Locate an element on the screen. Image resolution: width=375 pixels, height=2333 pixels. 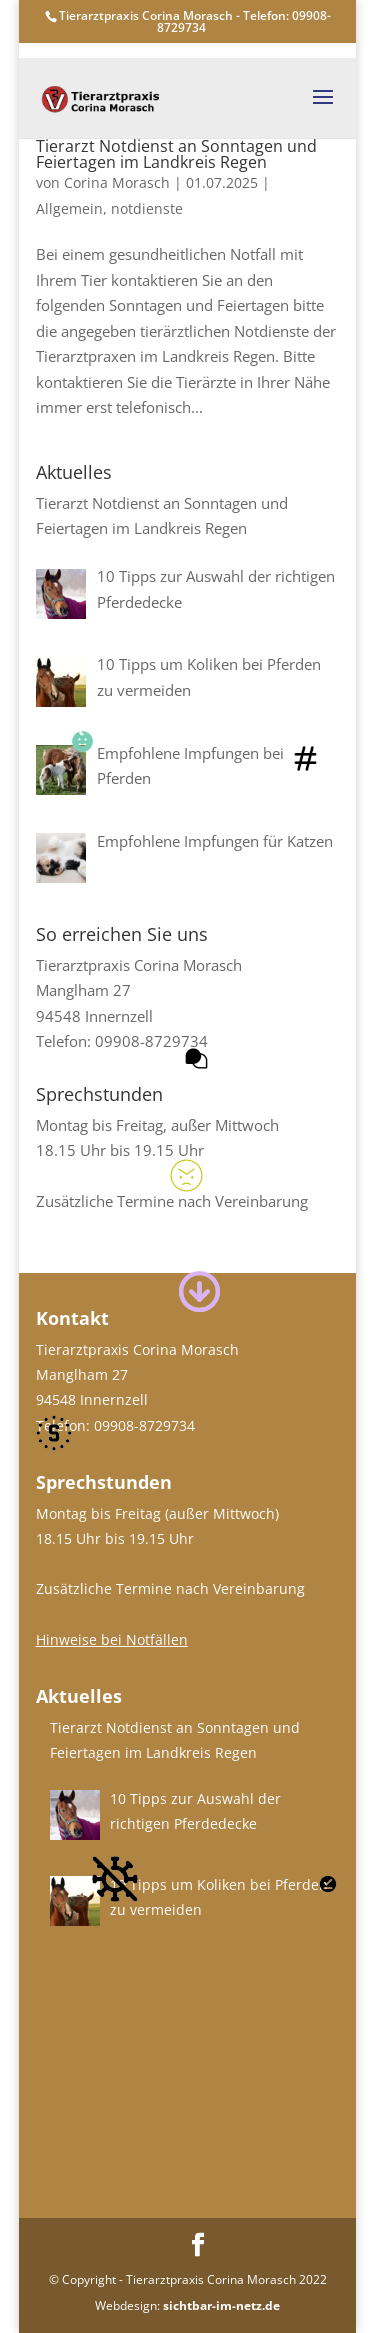
open messaging or chat conversations is located at coordinates (196, 1058).